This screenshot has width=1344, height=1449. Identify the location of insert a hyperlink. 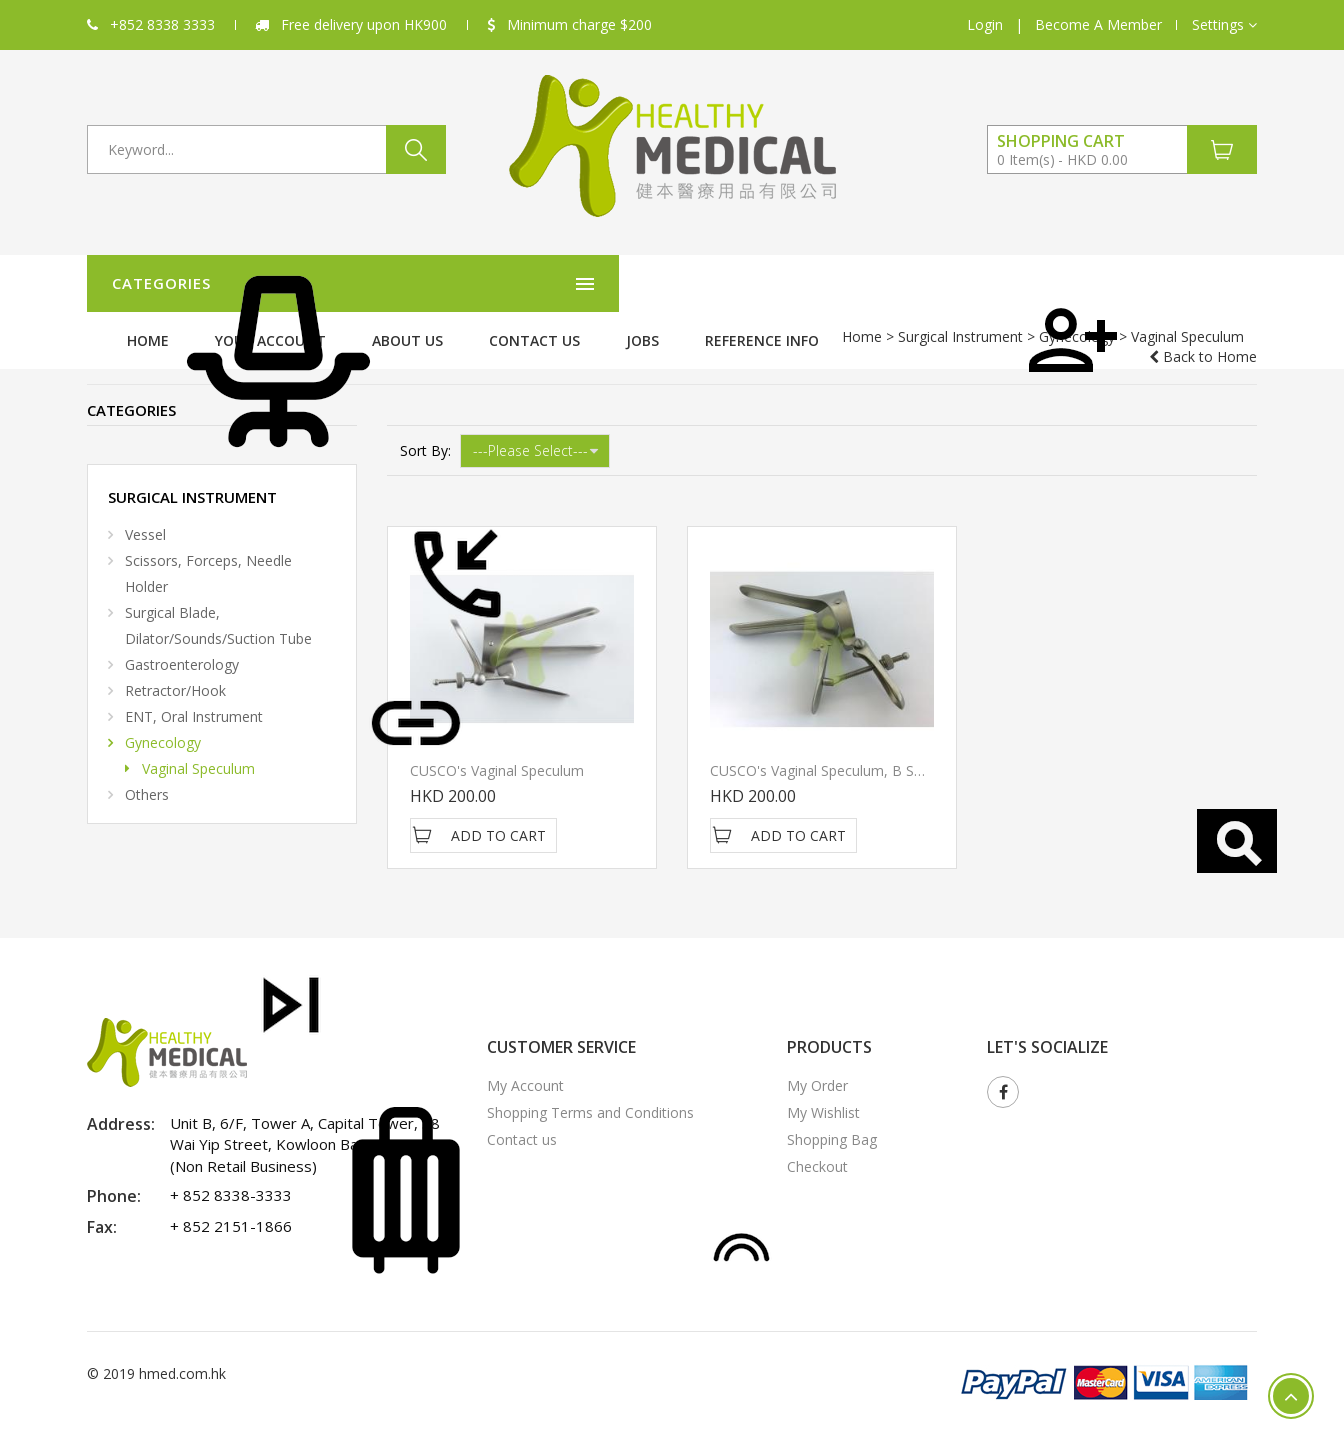
(416, 723).